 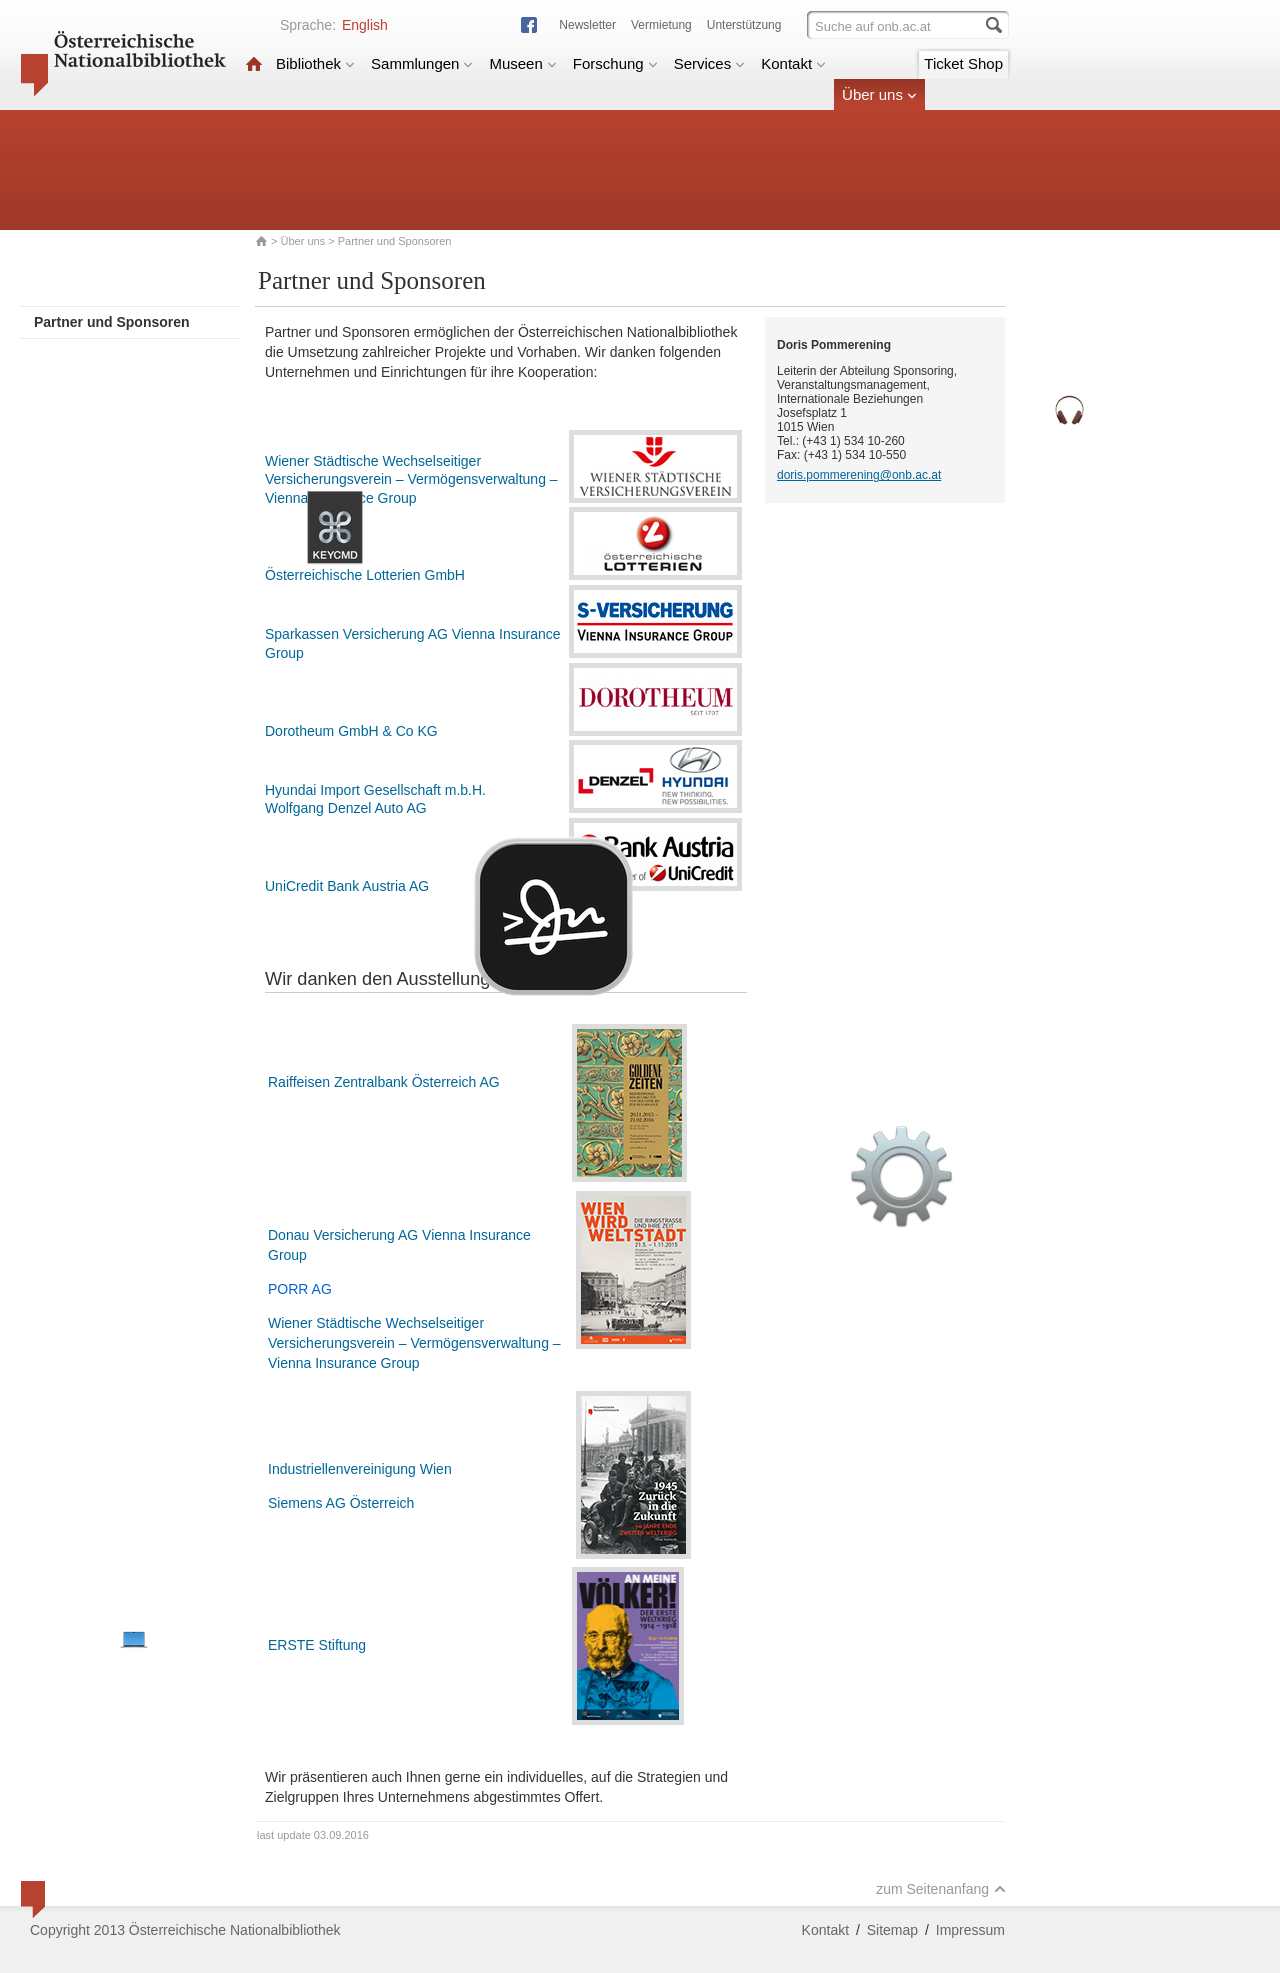 What do you see at coordinates (1069, 410) in the screenshot?
I see `connect bluetooth headphones` at bounding box center [1069, 410].